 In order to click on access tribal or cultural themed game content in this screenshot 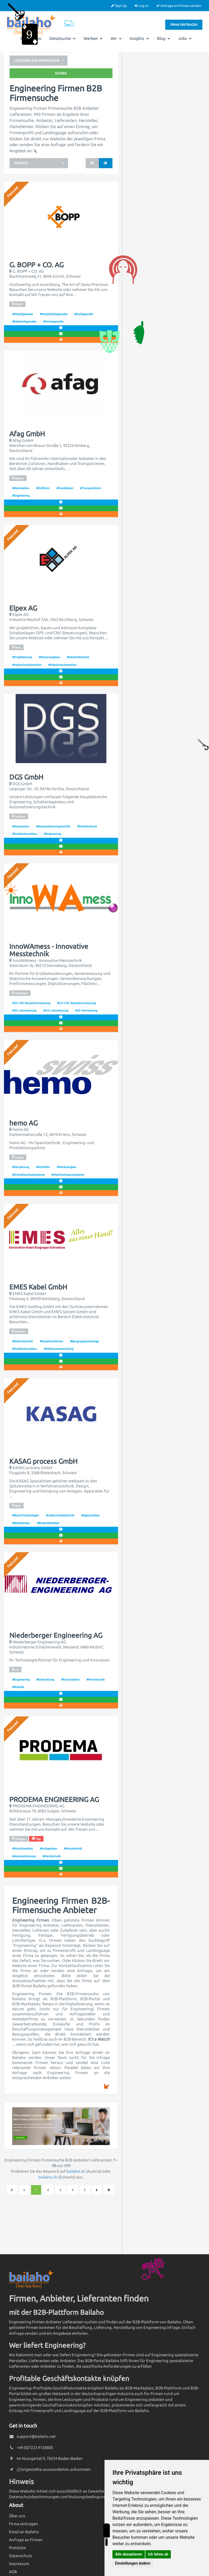, I will do `click(109, 342)`.